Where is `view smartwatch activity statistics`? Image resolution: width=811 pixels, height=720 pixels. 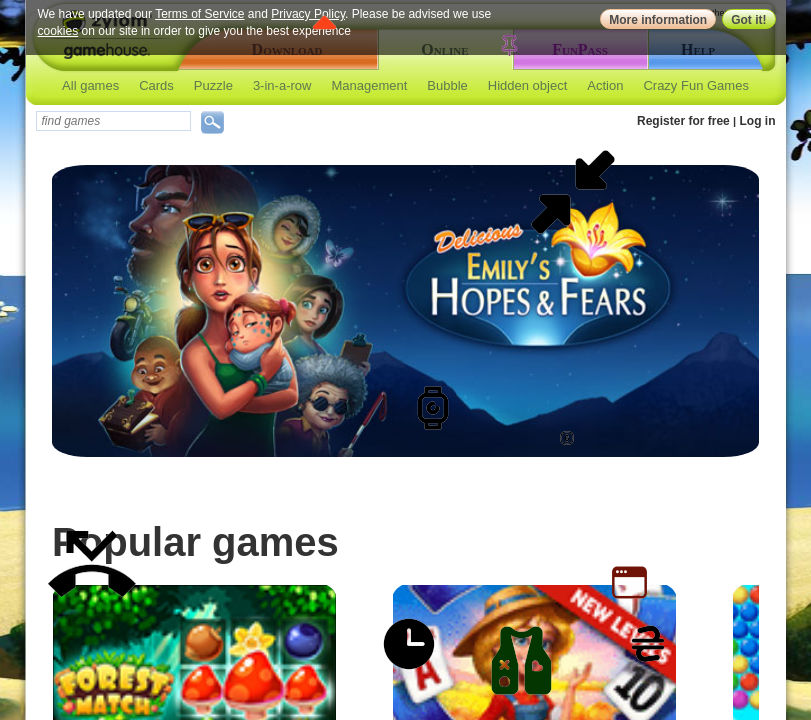
view smartwatch activity statistics is located at coordinates (433, 408).